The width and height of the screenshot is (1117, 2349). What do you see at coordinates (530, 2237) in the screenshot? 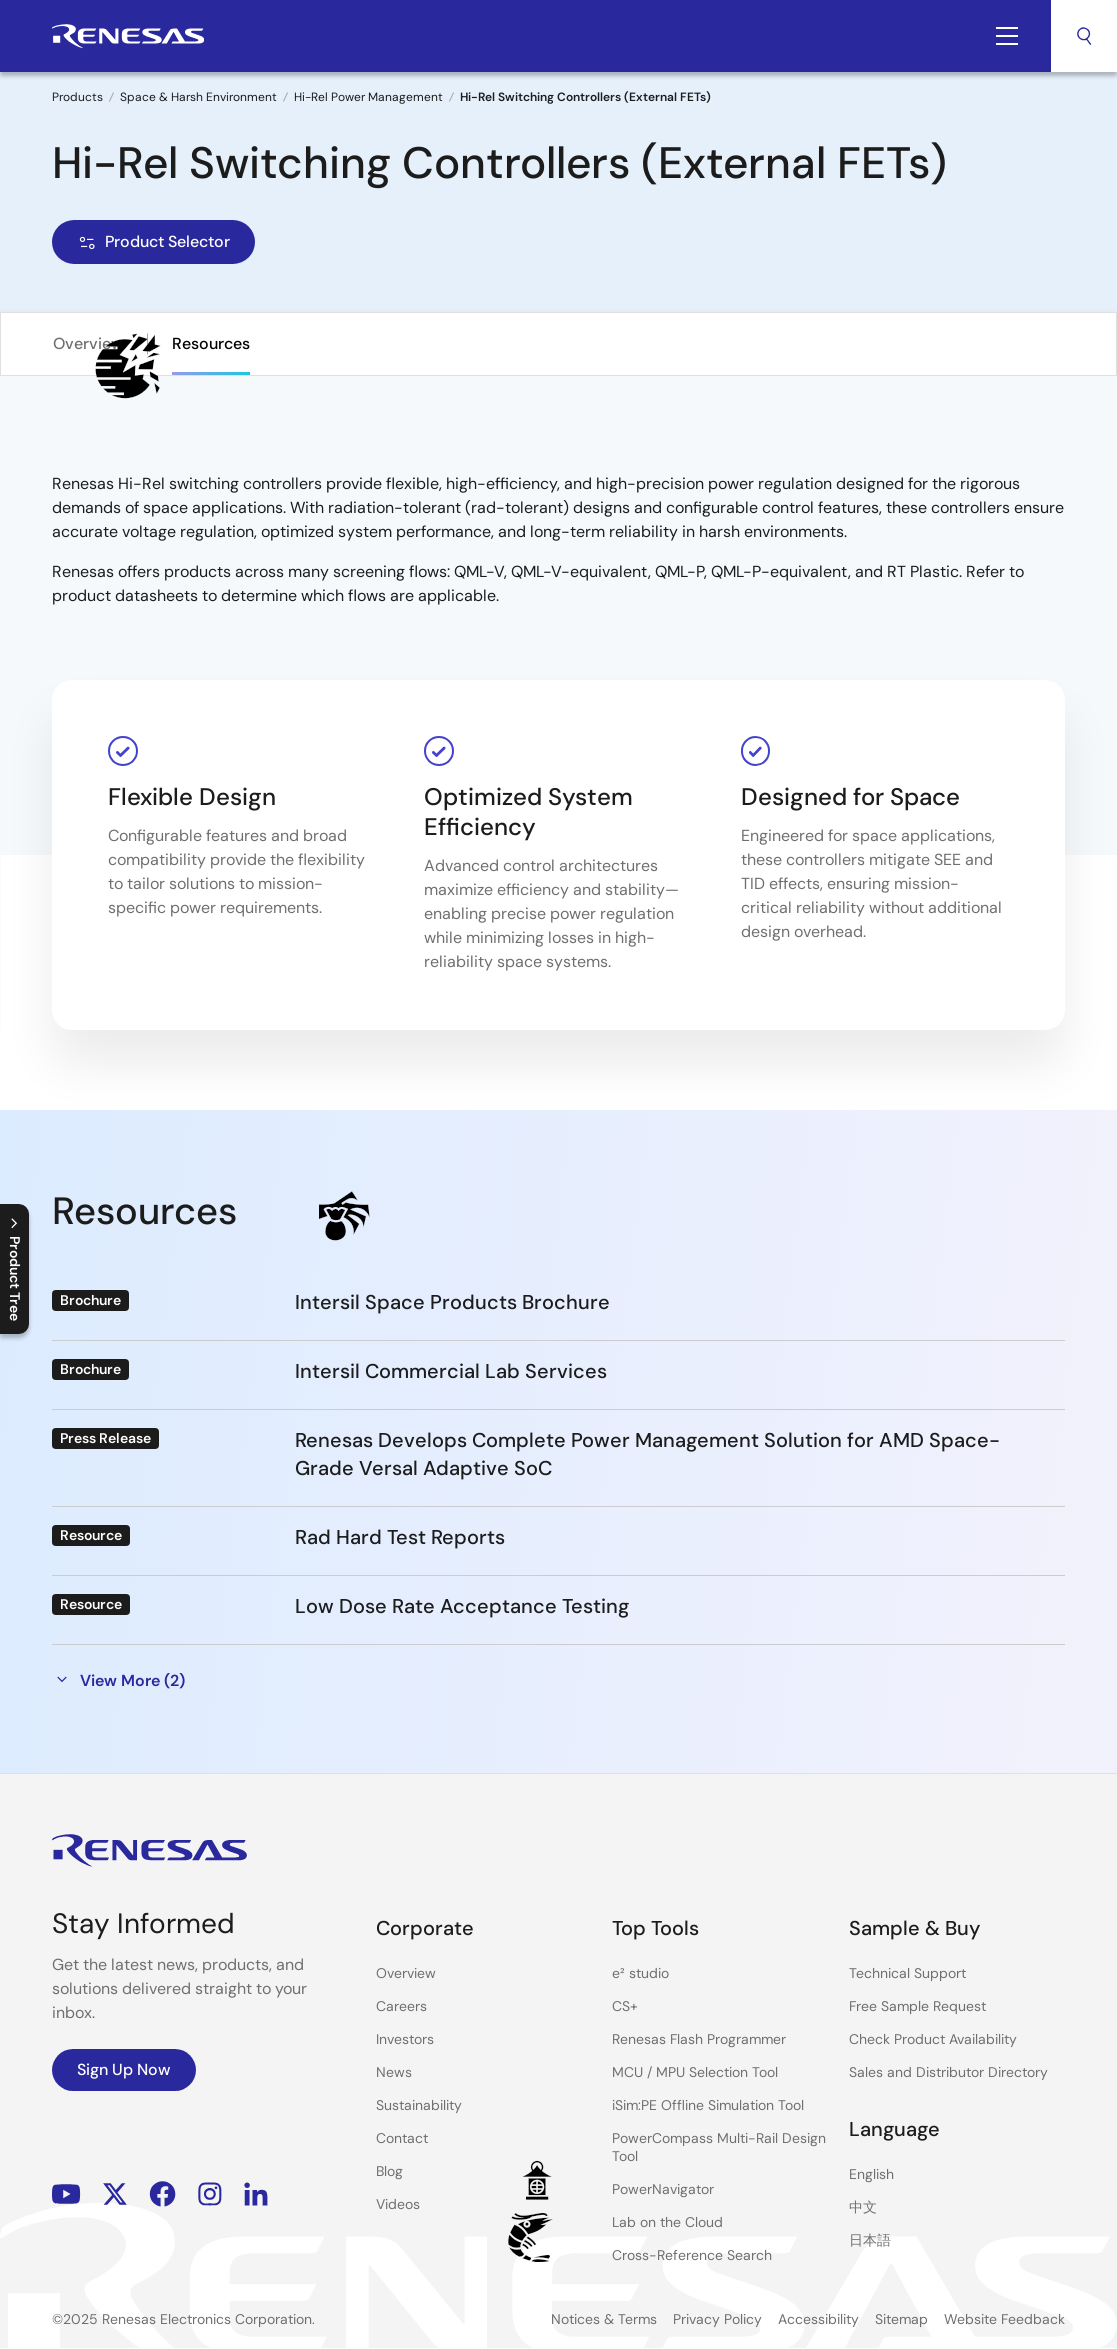
I see `select shrimp or seafood option` at bounding box center [530, 2237].